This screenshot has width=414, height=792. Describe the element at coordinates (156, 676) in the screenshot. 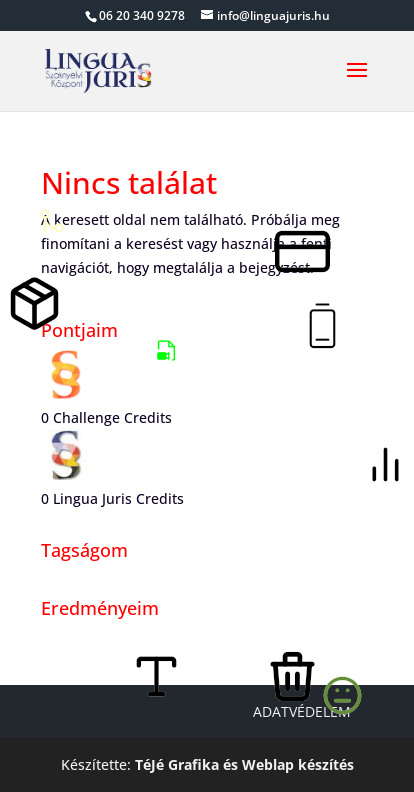

I see `access text formatting options` at that location.